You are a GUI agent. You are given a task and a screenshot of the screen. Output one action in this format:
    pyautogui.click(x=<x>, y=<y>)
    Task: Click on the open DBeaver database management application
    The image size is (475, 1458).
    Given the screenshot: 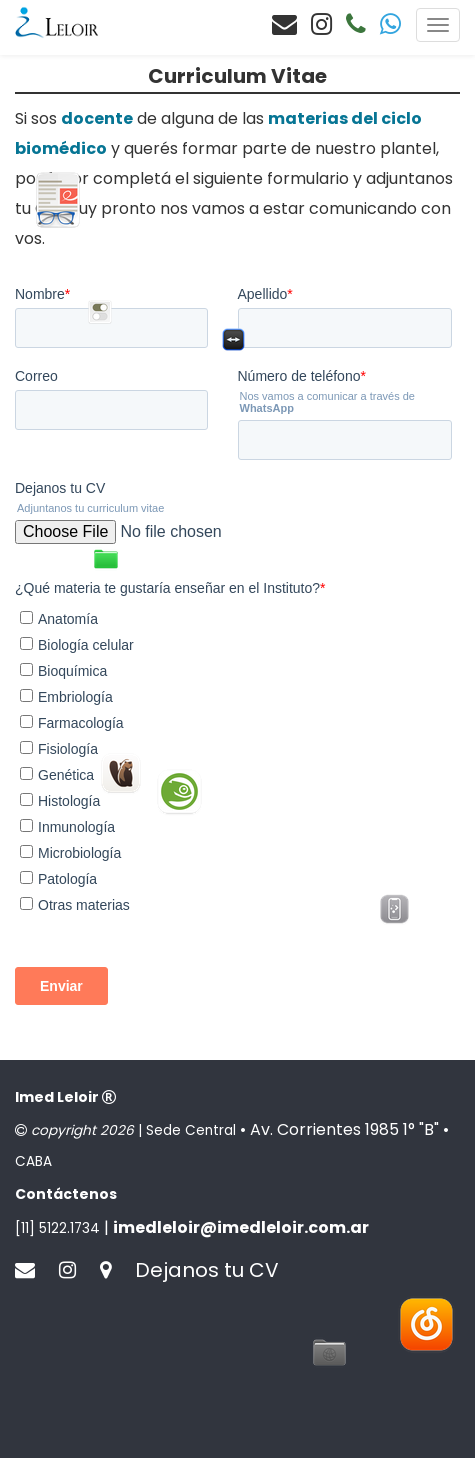 What is the action you would take?
    pyautogui.click(x=121, y=773)
    